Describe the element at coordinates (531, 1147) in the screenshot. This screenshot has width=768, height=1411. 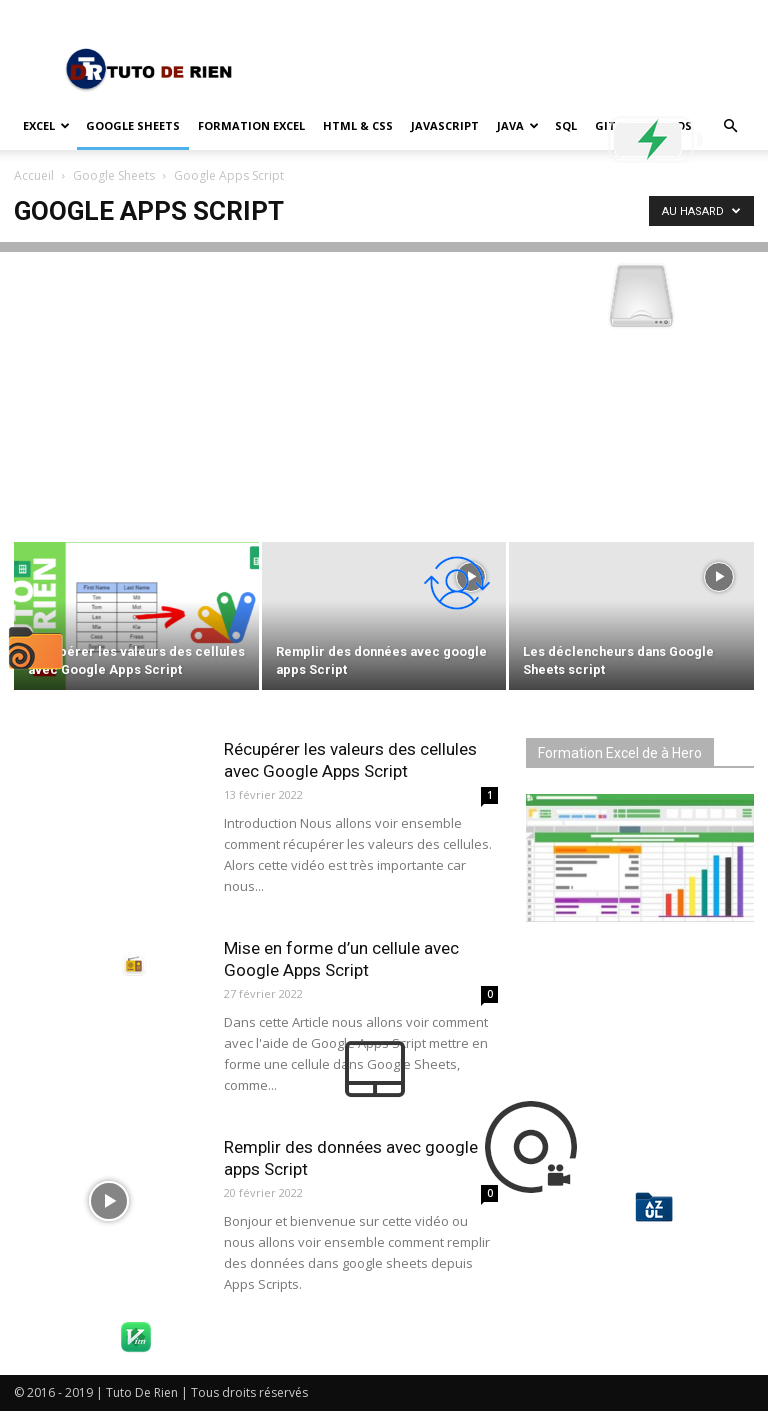
I see `indicates video disc or DVD media` at that location.